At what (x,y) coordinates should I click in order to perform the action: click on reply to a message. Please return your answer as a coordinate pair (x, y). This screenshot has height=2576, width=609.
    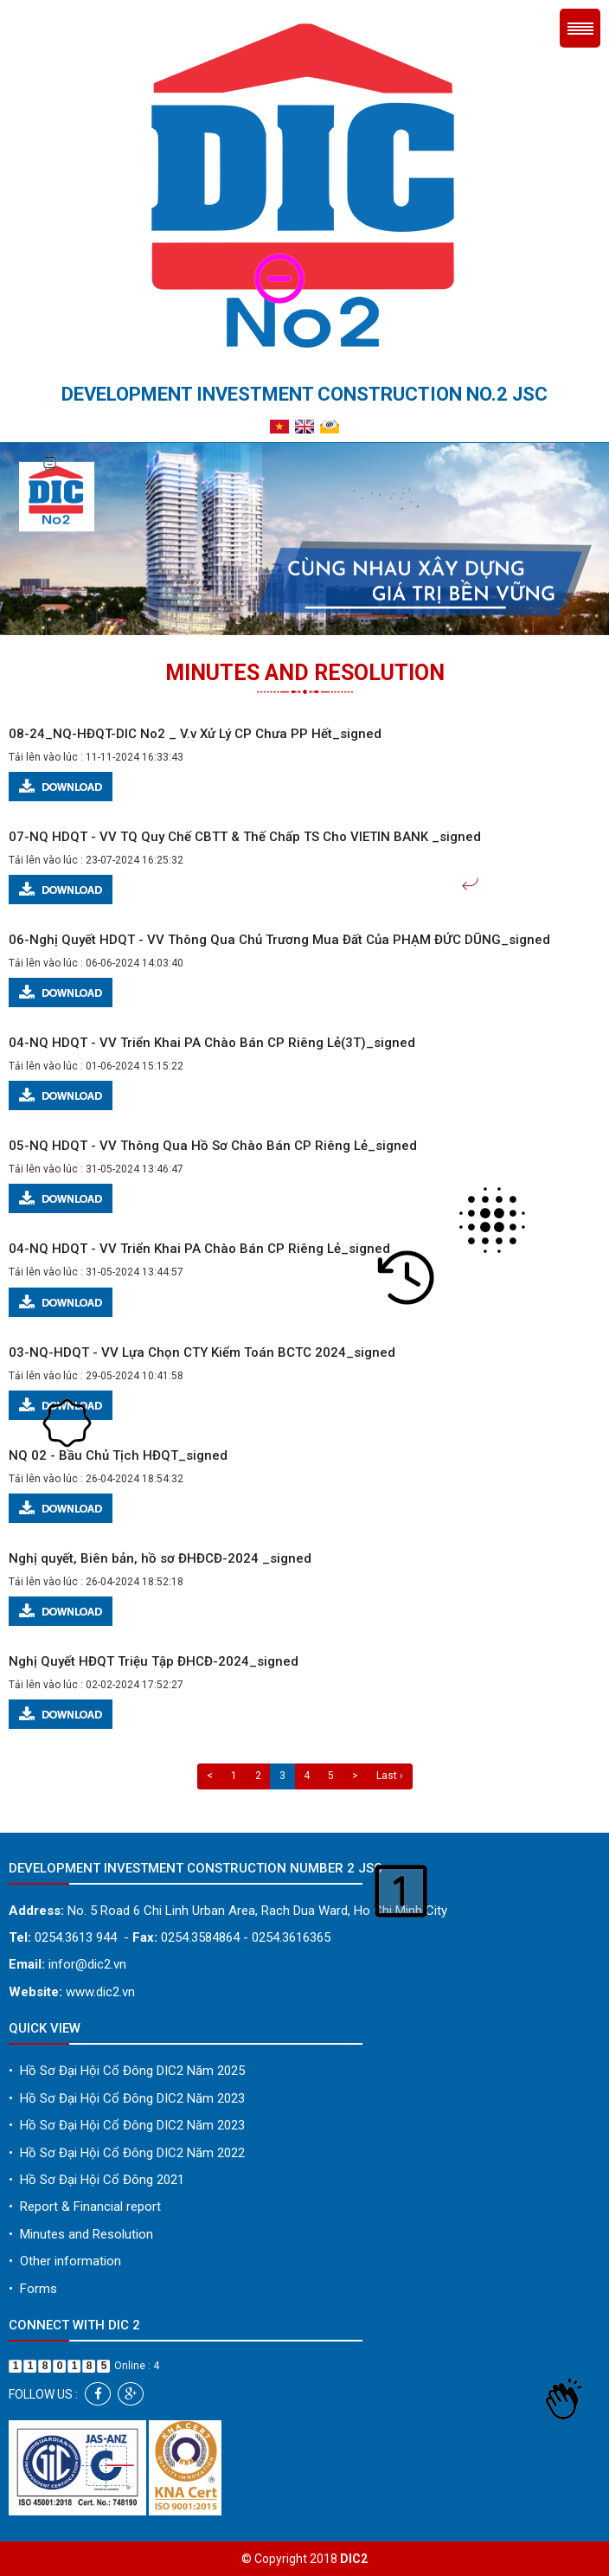
    Looking at the image, I should click on (470, 883).